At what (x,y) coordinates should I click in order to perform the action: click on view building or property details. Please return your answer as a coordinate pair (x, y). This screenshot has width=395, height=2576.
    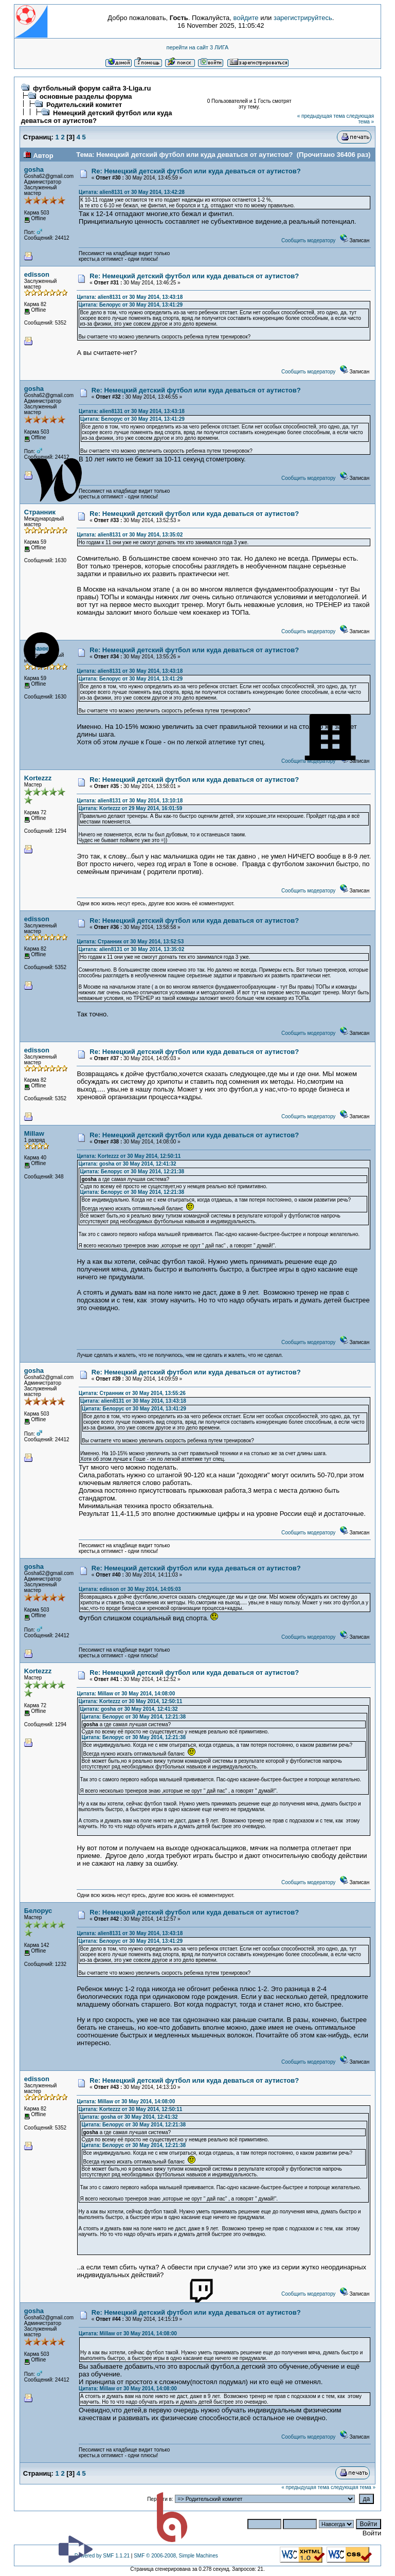
    Looking at the image, I should click on (330, 737).